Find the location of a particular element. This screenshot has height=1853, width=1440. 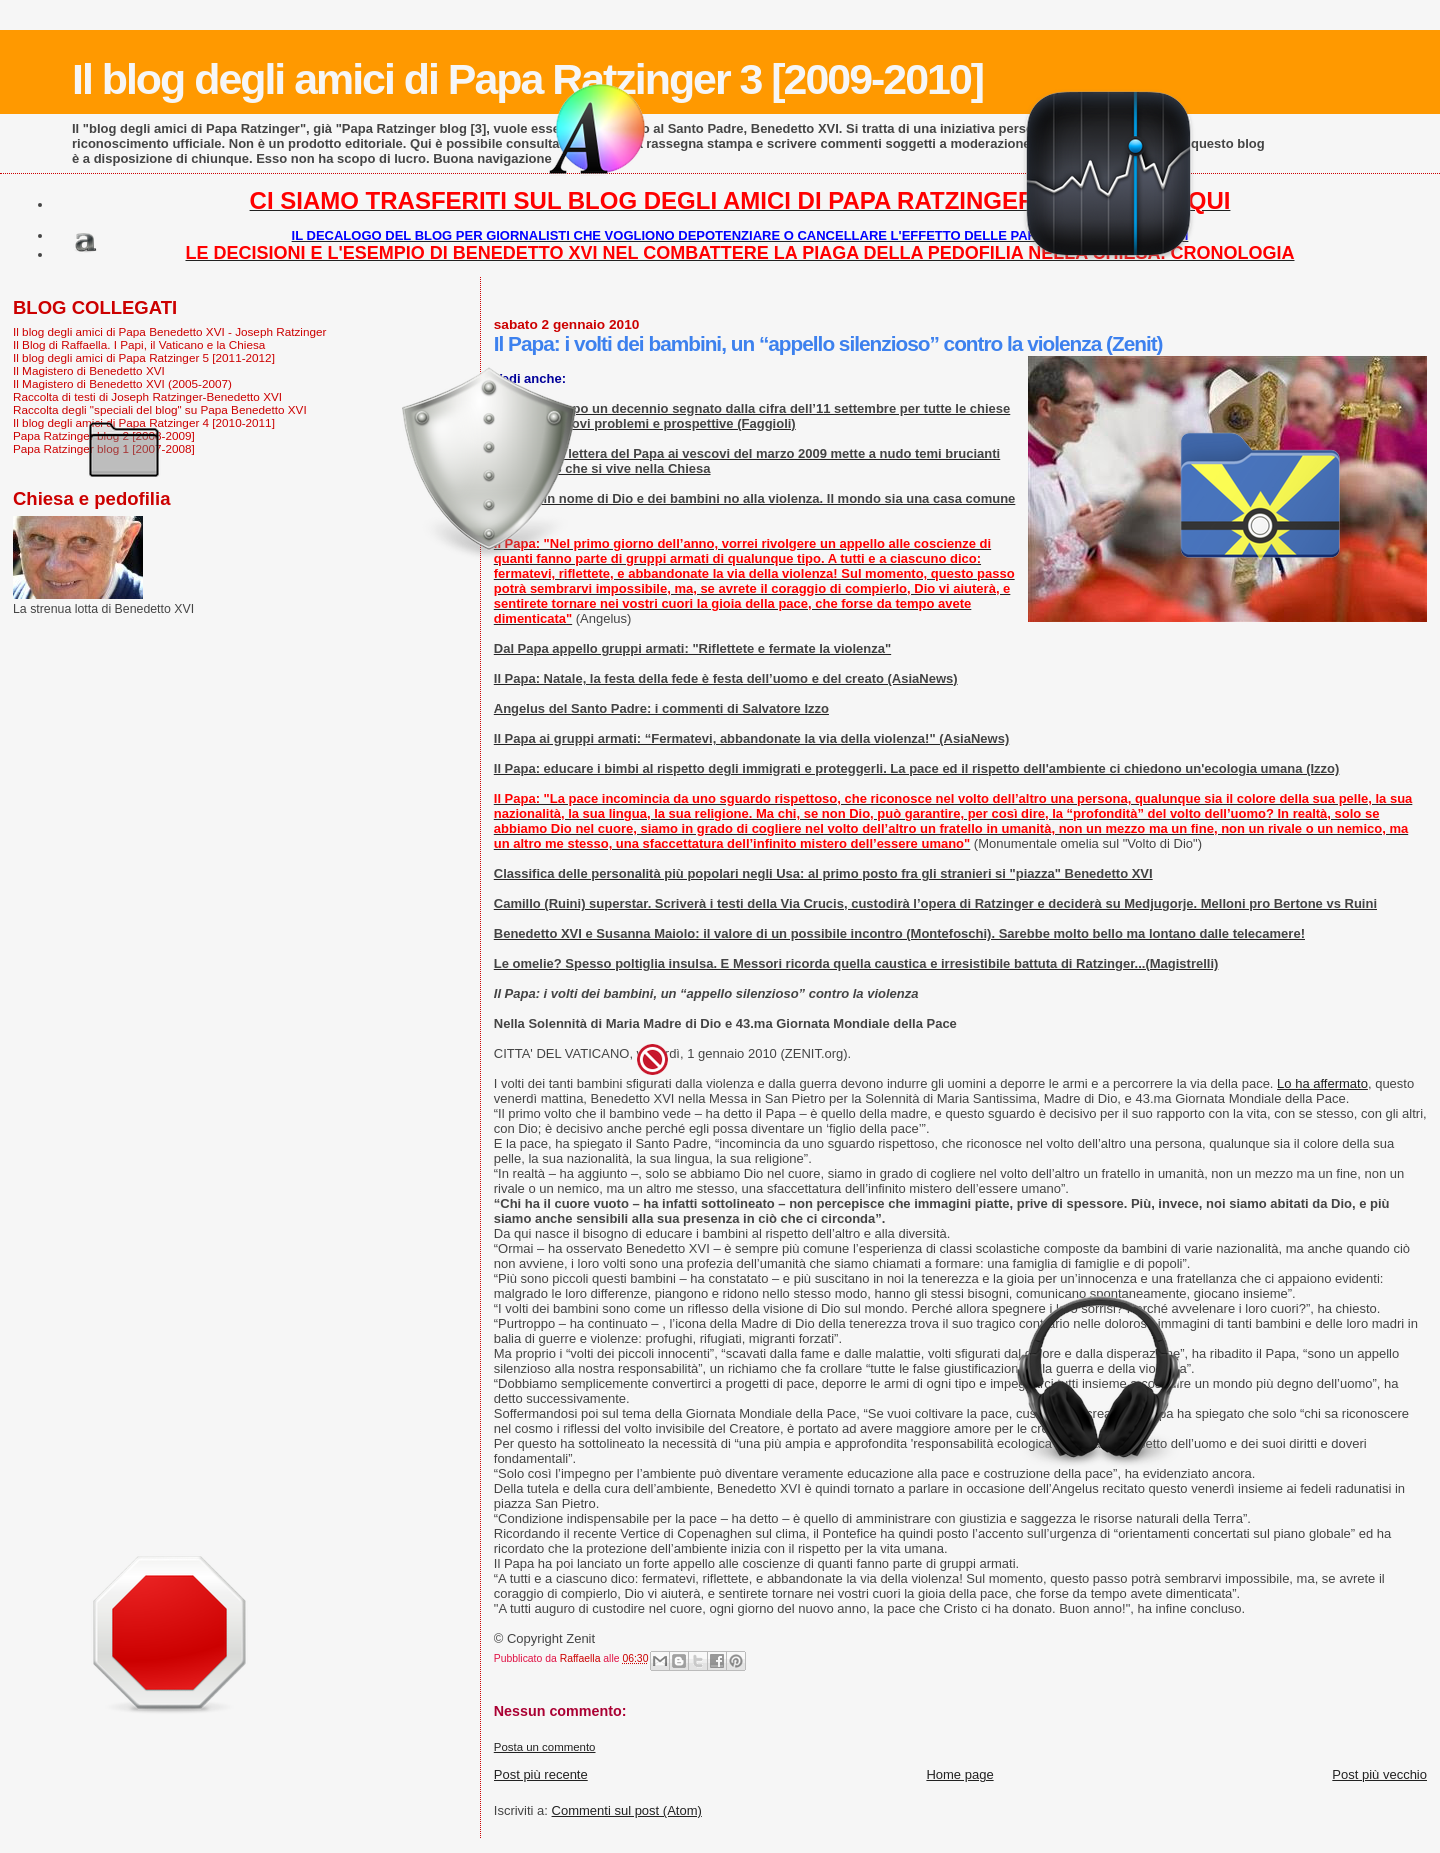

indicates medium security level is located at coordinates (489, 461).